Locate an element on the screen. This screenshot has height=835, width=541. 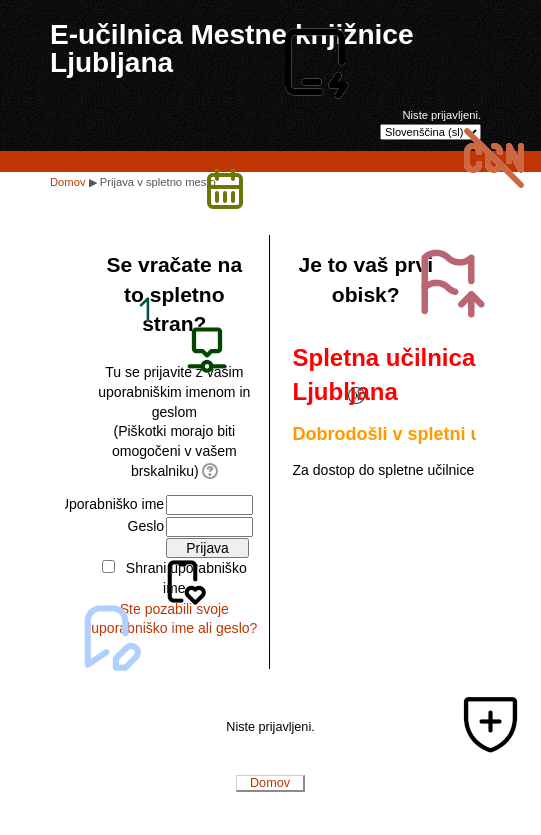
tap to pay with contactless payment is located at coordinates (356, 395).